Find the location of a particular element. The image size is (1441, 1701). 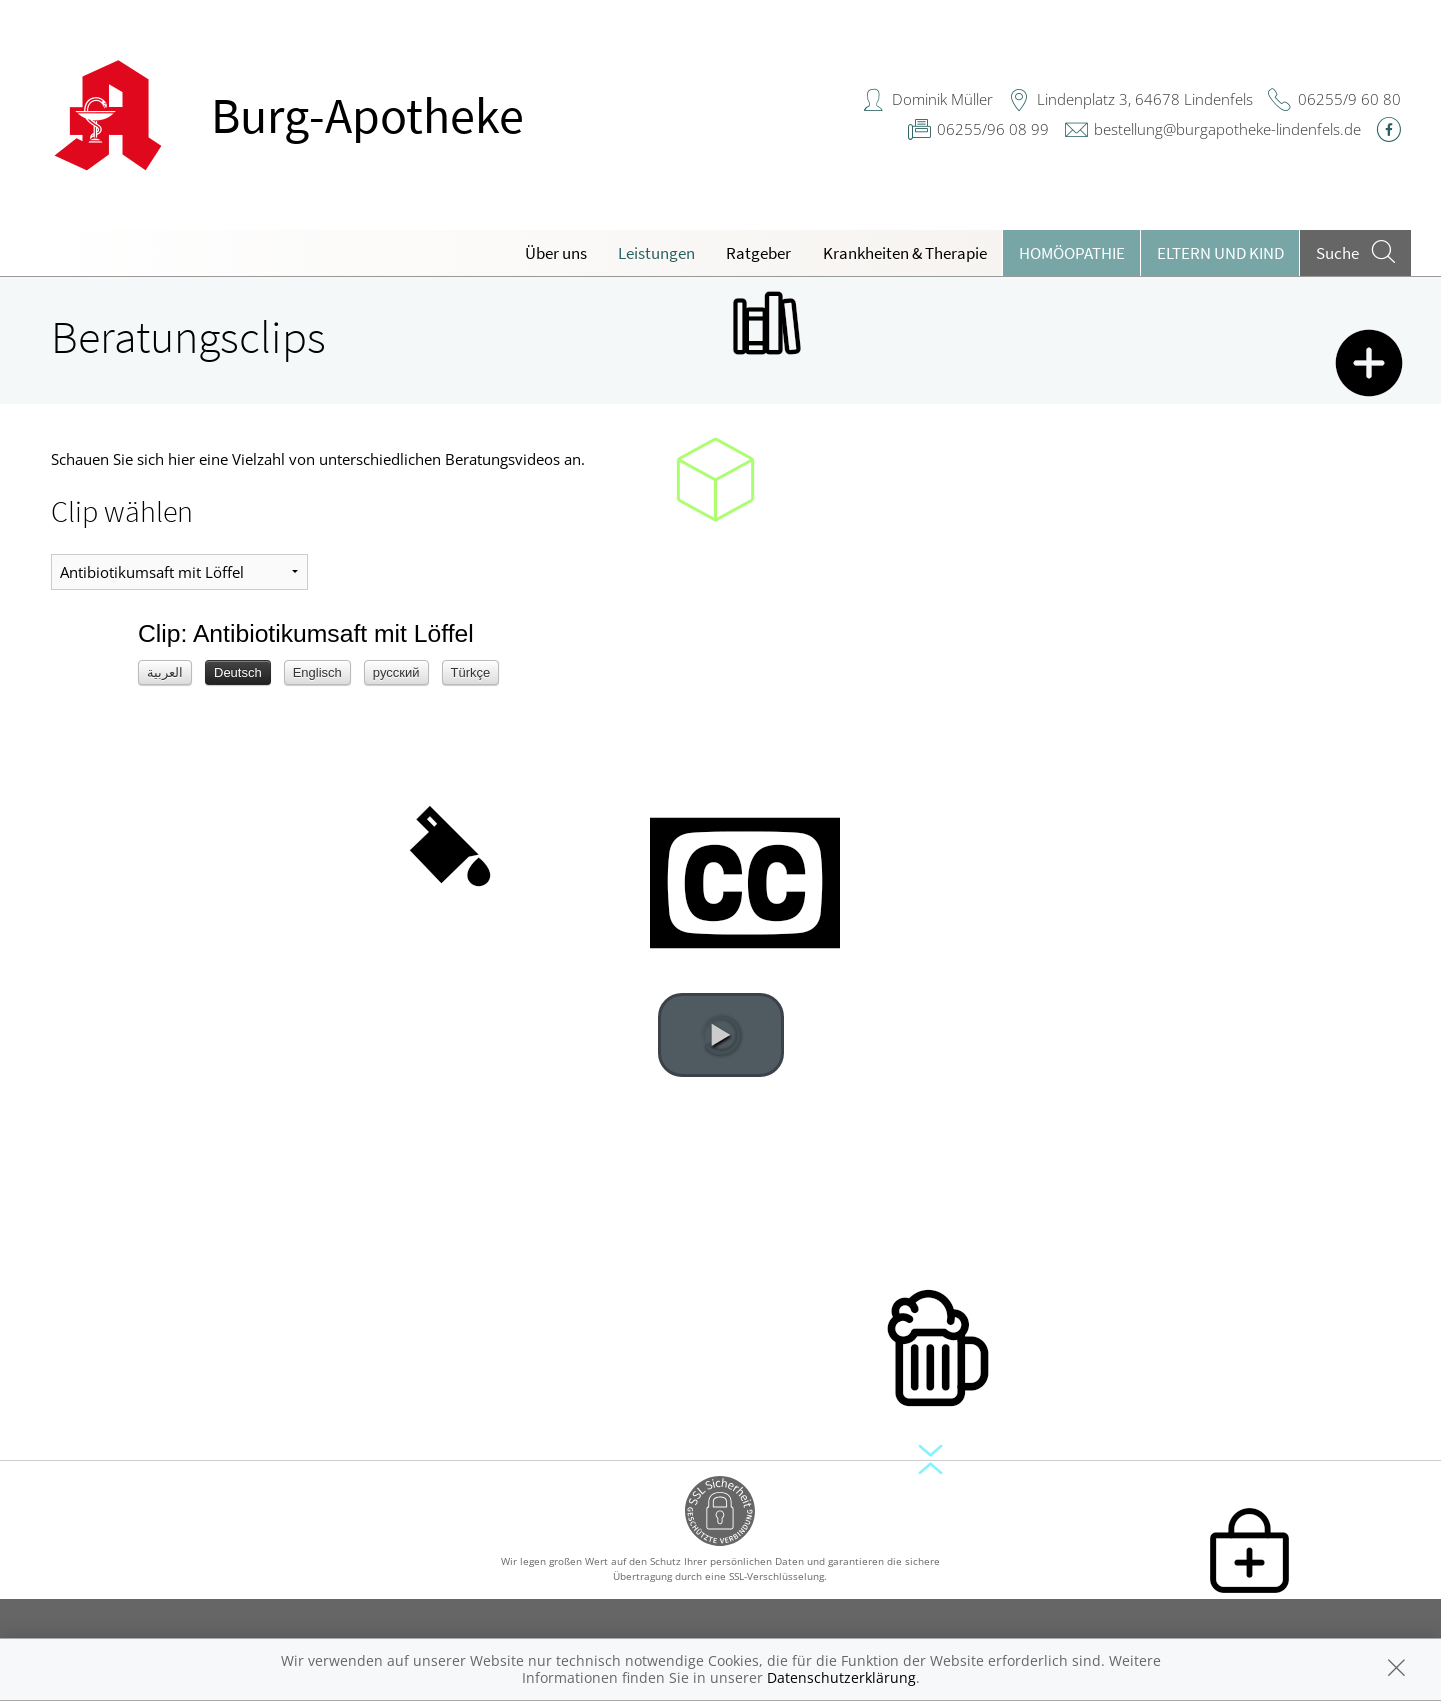

enable closed captioning for video content is located at coordinates (745, 883).